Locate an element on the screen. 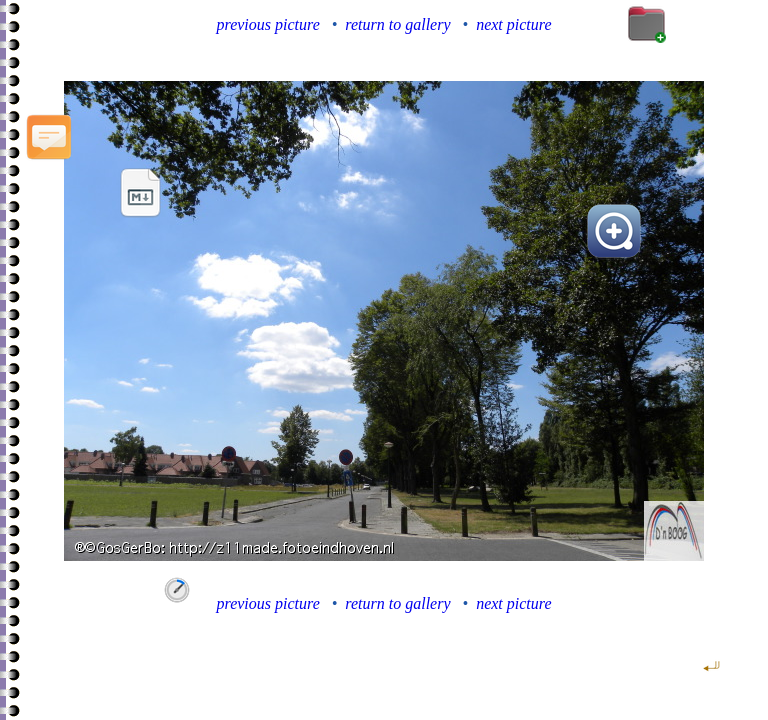  open empathy messaging app is located at coordinates (49, 137).